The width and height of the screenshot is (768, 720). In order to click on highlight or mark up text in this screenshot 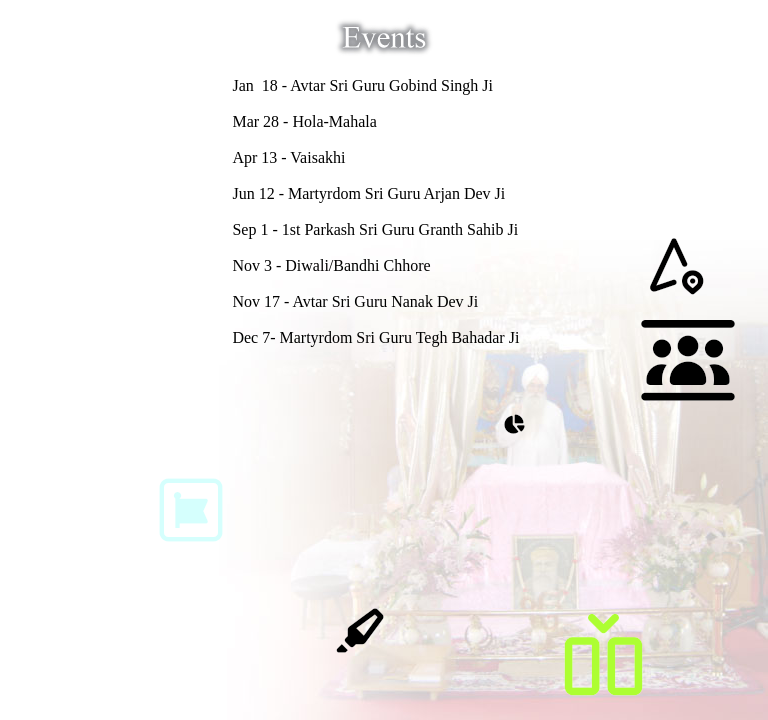, I will do `click(361, 630)`.